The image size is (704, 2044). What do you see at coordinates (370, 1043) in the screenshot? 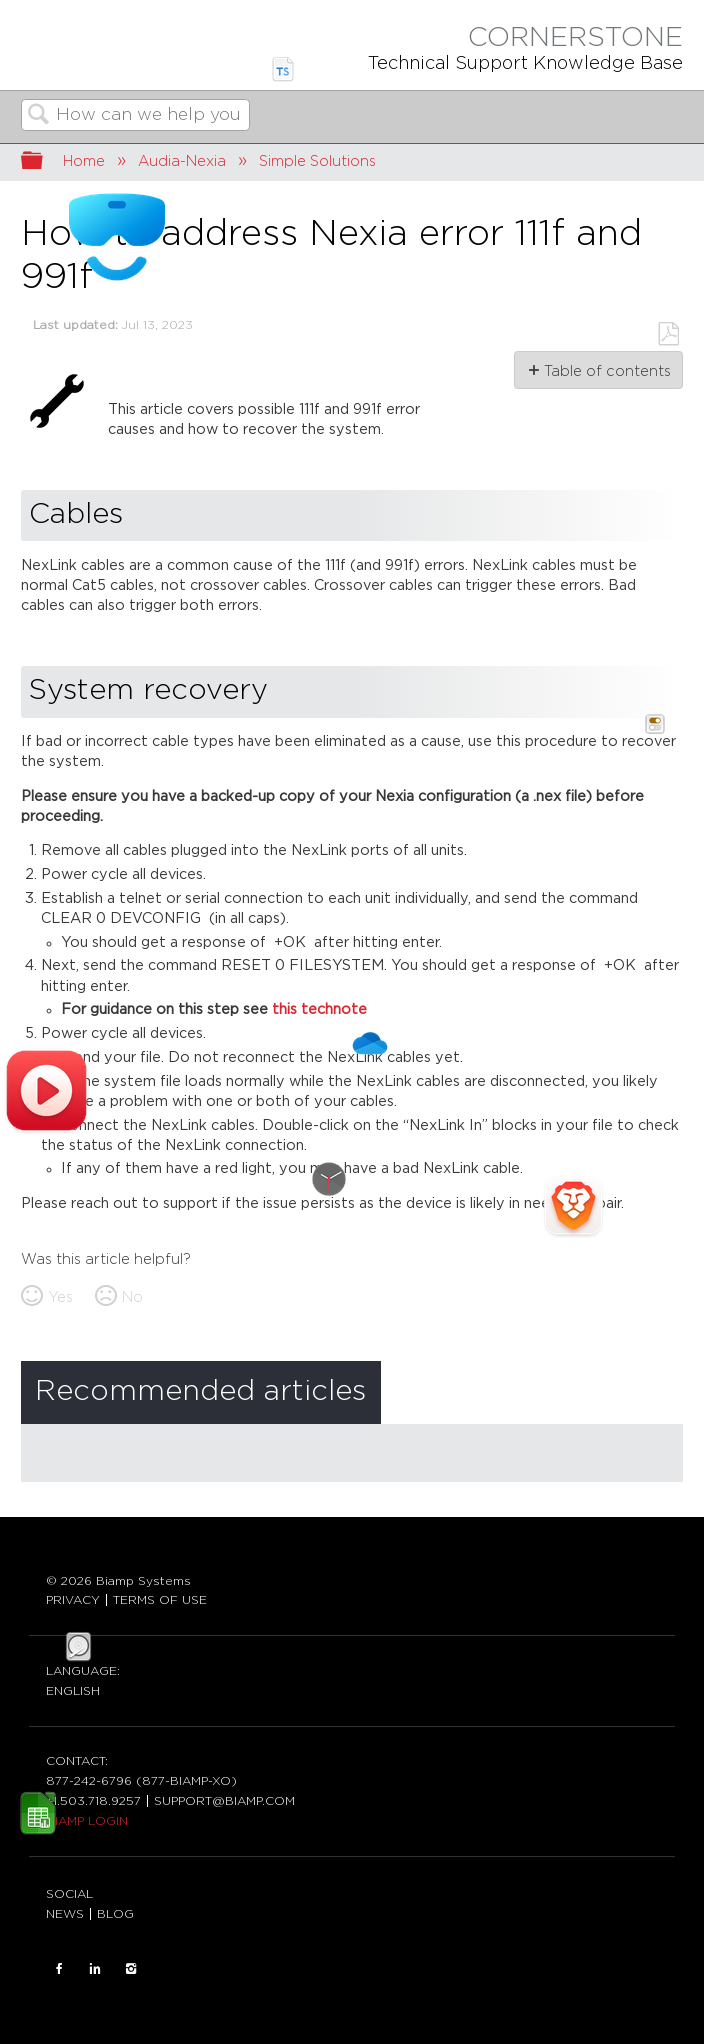
I see `open microsoft onedrive` at bounding box center [370, 1043].